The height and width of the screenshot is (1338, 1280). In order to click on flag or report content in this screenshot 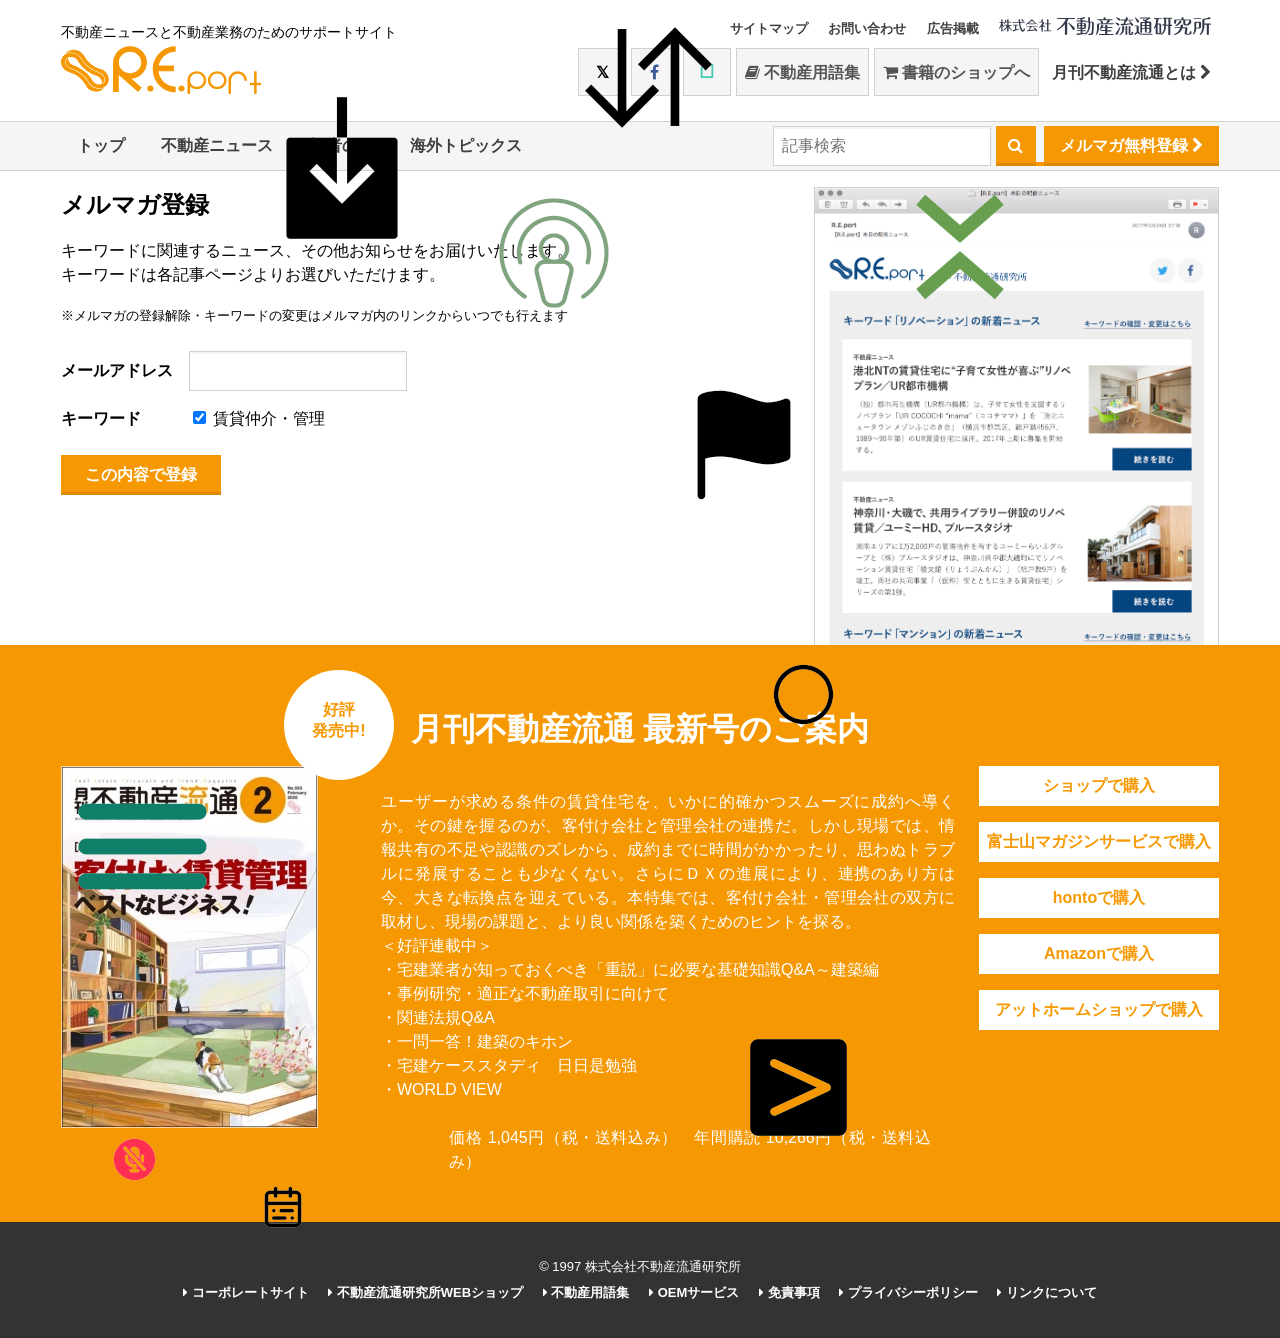, I will do `click(744, 445)`.